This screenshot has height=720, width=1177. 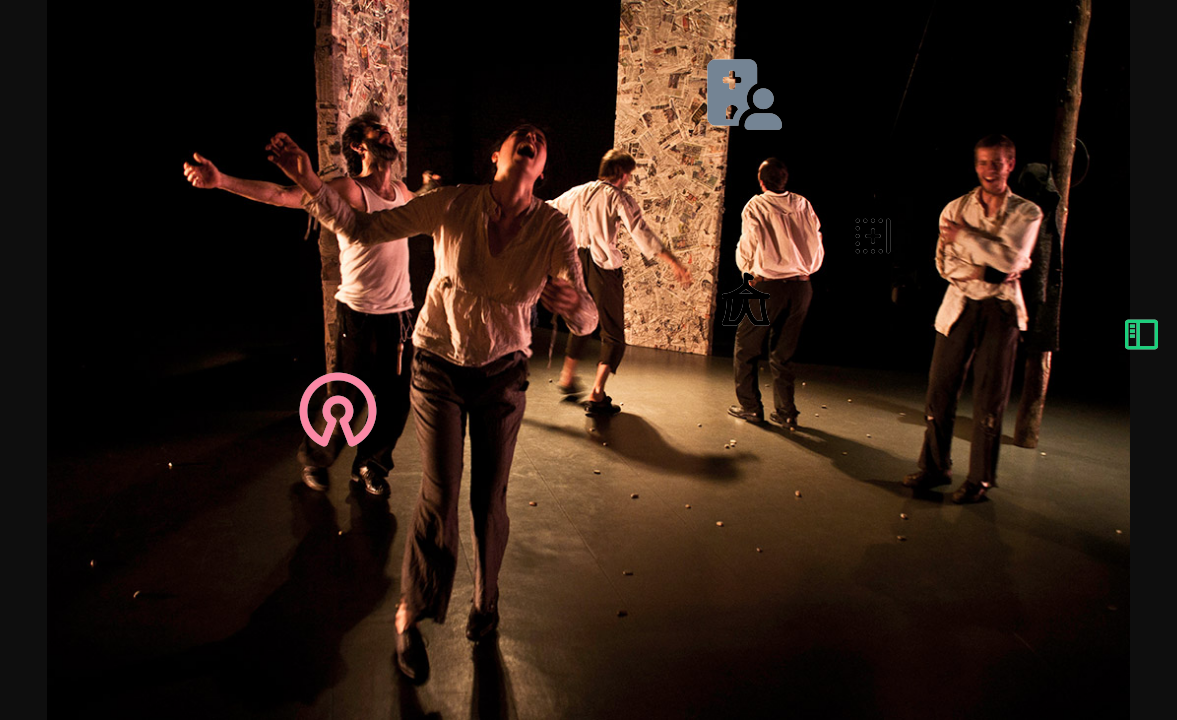 I want to click on show sidebar navigation panel, so click(x=1141, y=334).